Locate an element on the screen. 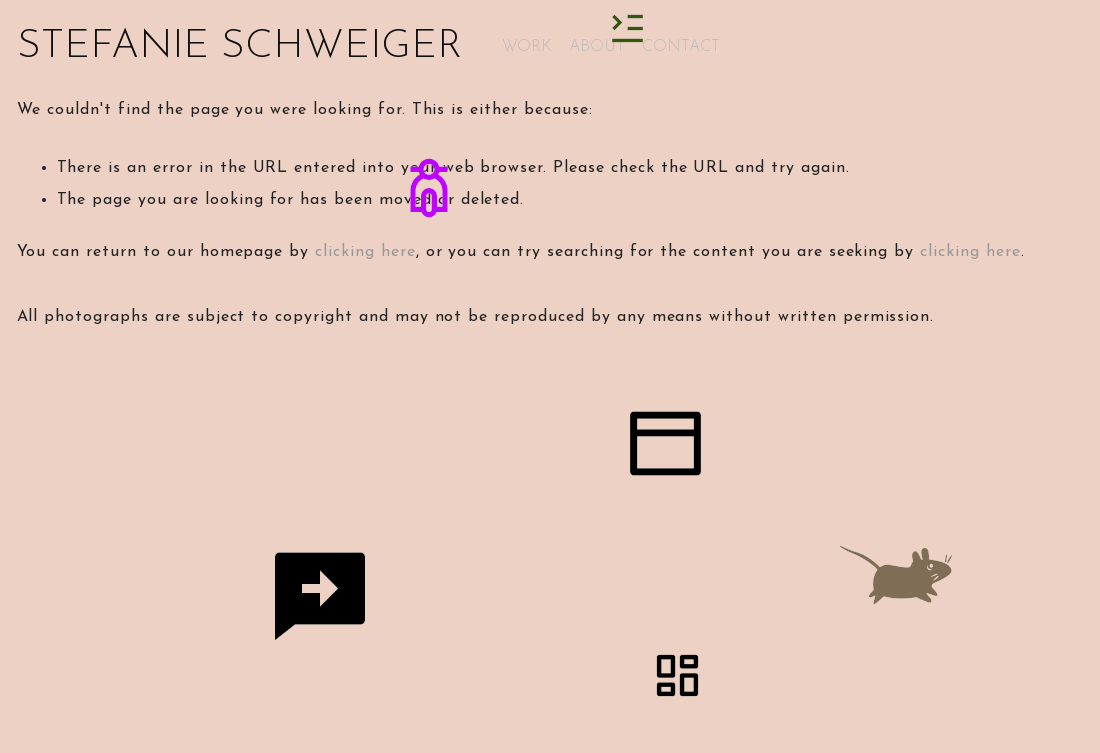 Image resolution: width=1100 pixels, height=753 pixels. xfce desktop environment logo is located at coordinates (896, 575).